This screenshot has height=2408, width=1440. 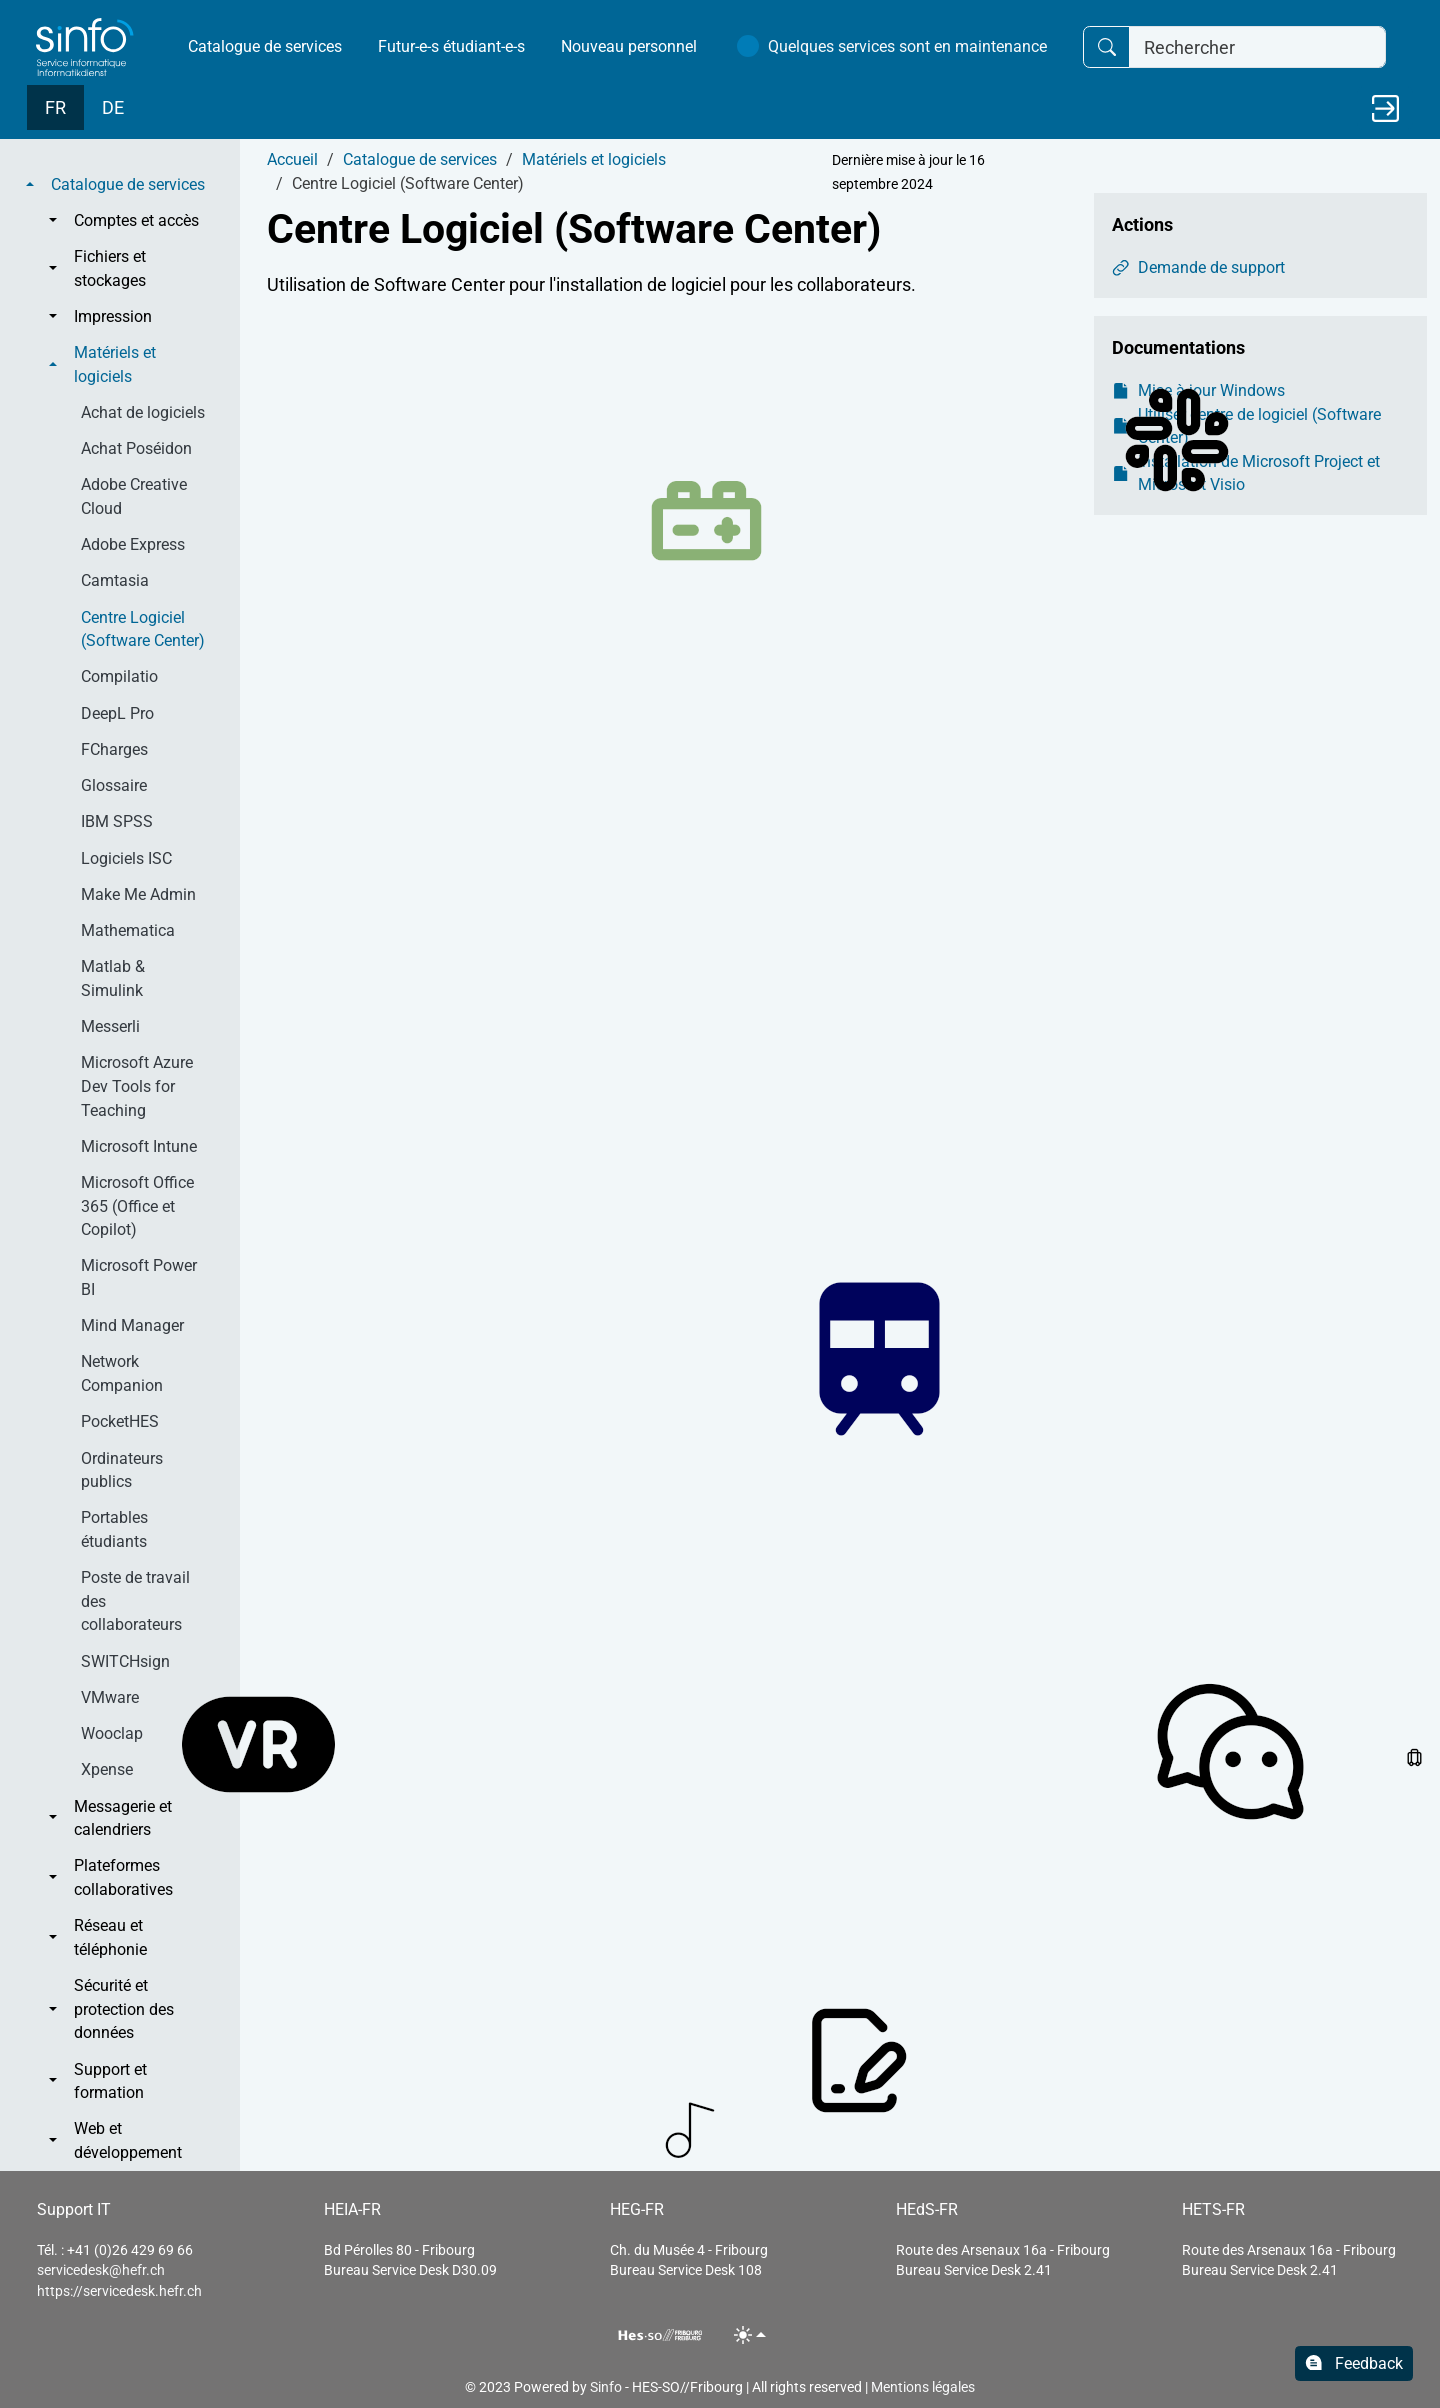 What do you see at coordinates (879, 1353) in the screenshot?
I see `access train schedules or railway information` at bounding box center [879, 1353].